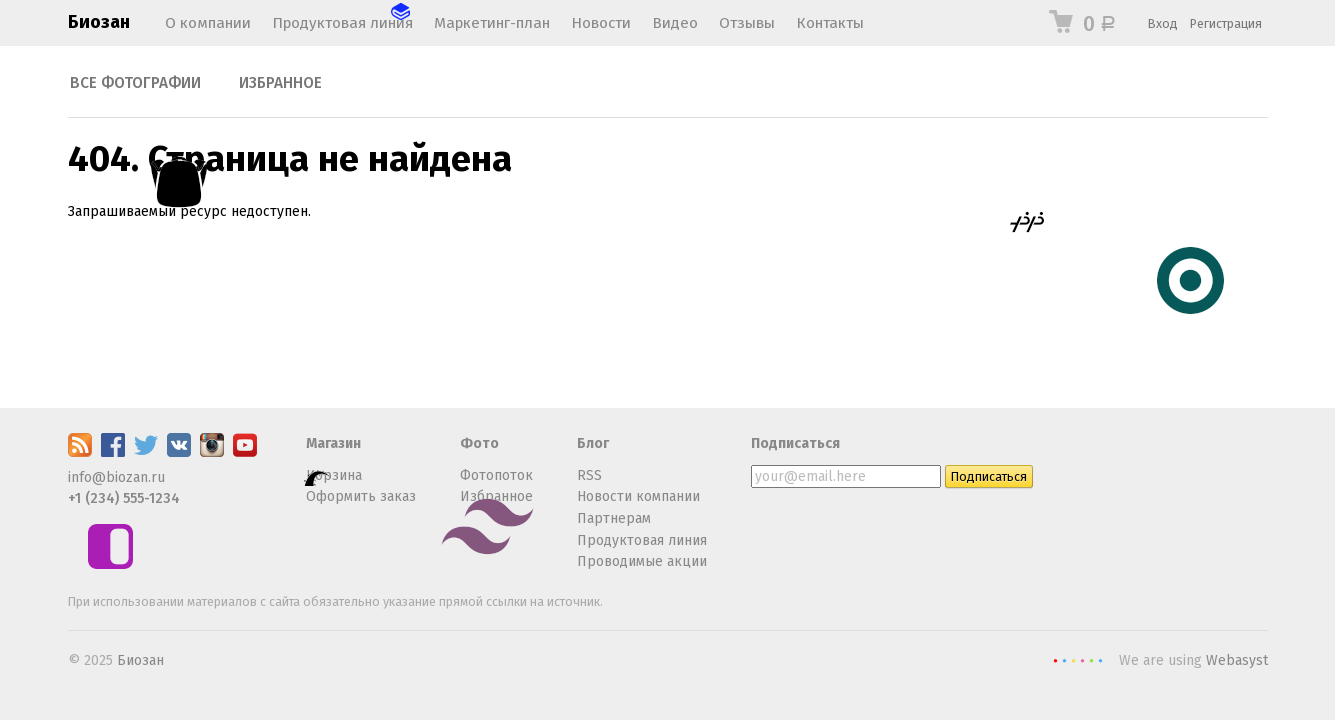 This screenshot has height=720, width=1335. I want to click on open Fig terminal autocomplete app, so click(110, 546).